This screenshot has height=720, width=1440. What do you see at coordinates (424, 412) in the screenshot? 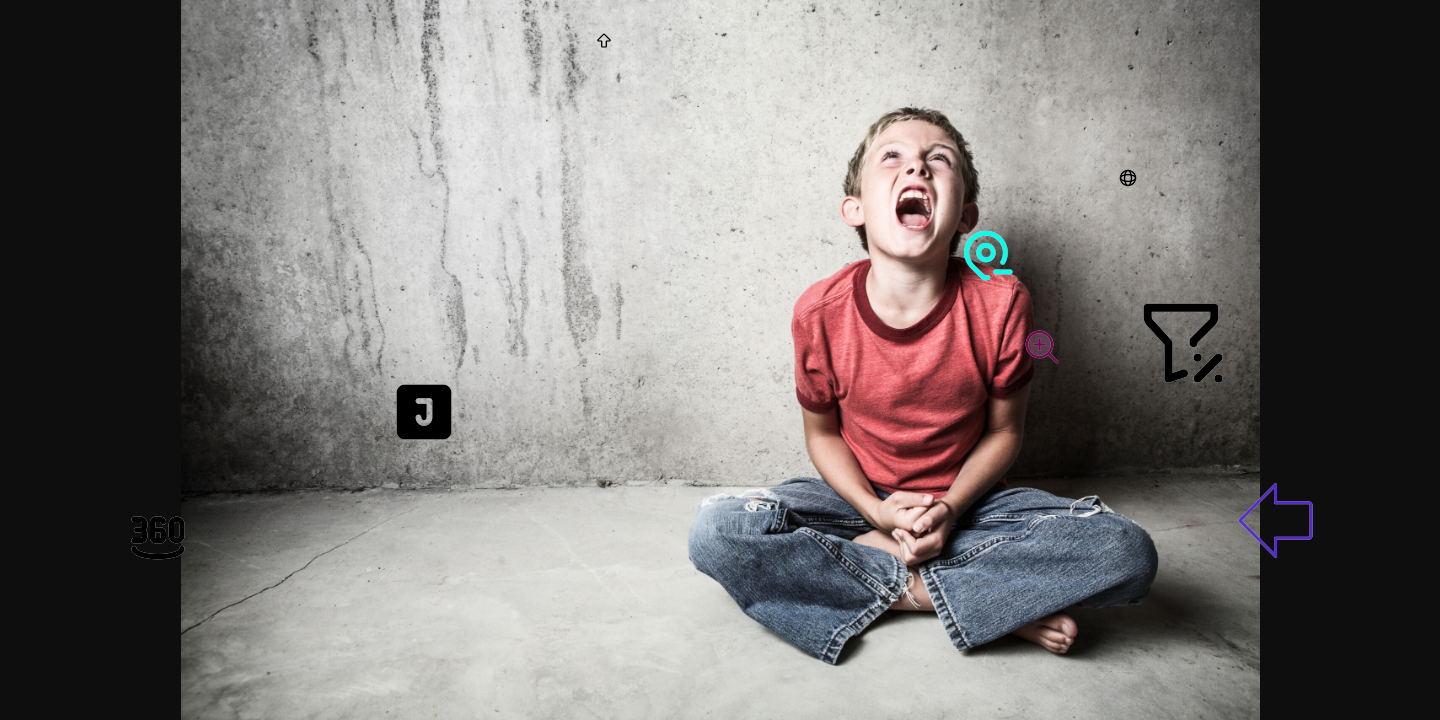
I see `indicates items or sections starting with the letter J` at bounding box center [424, 412].